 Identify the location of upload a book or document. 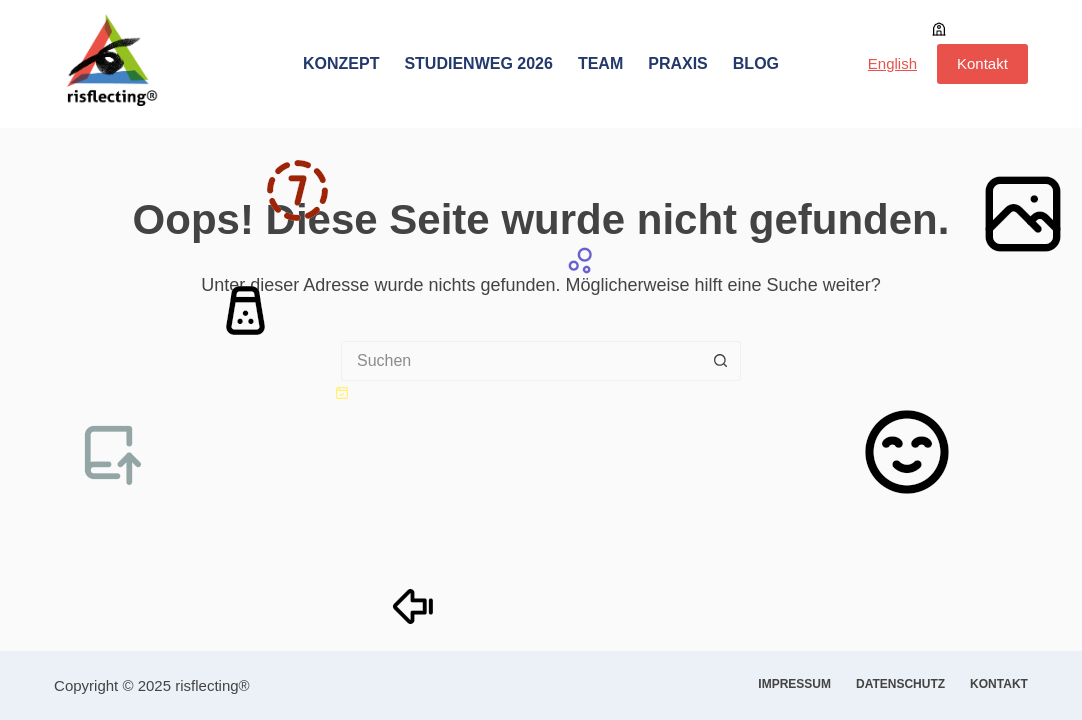
(111, 452).